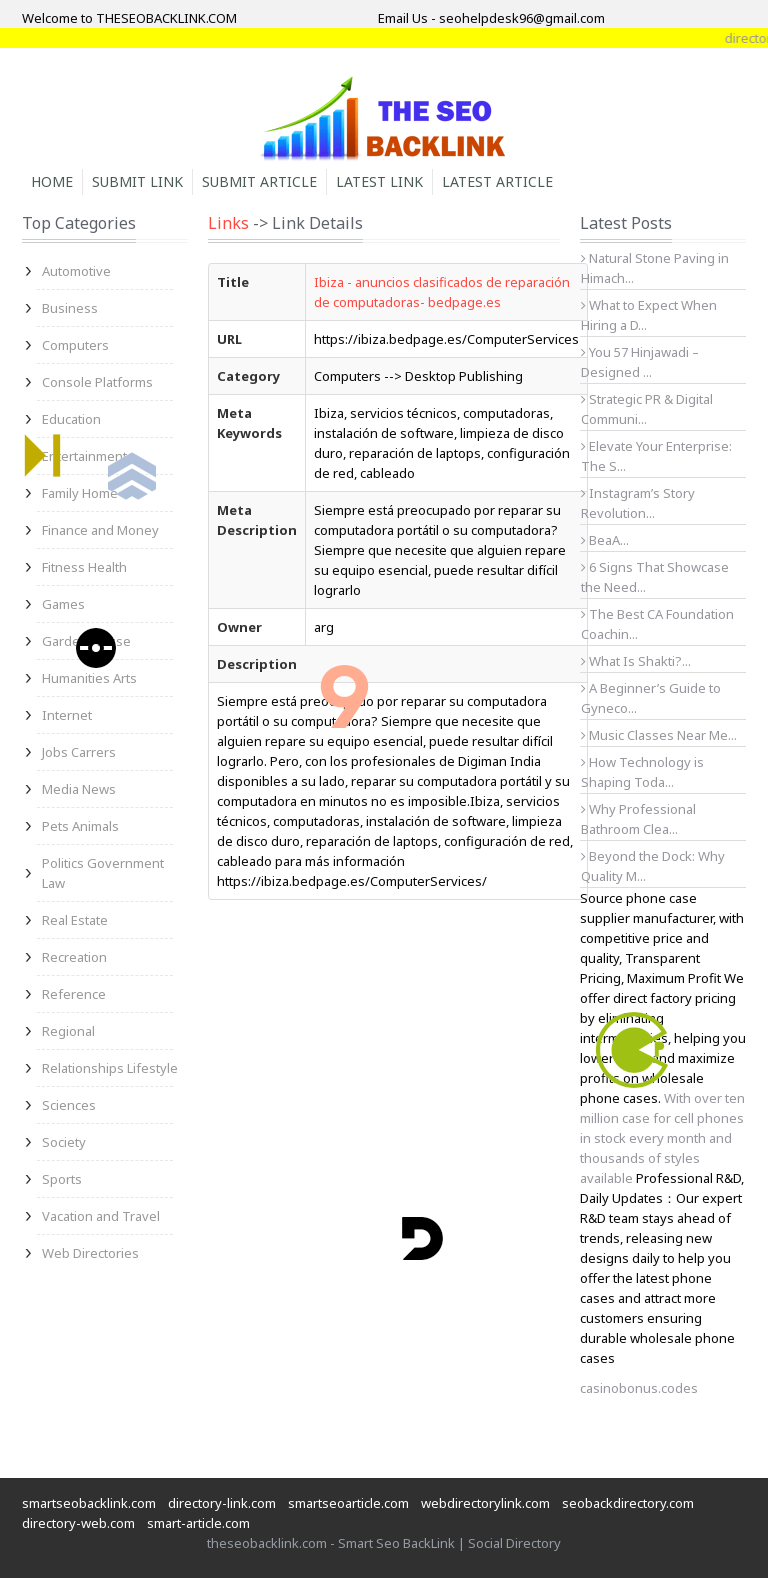 Image resolution: width=768 pixels, height=1578 pixels. I want to click on gradienter app logo, so click(96, 648).